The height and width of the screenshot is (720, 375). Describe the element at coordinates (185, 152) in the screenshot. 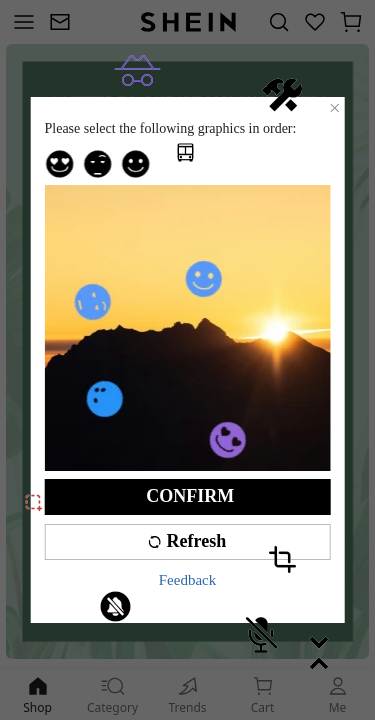

I see `view bus routes or schedules` at that location.